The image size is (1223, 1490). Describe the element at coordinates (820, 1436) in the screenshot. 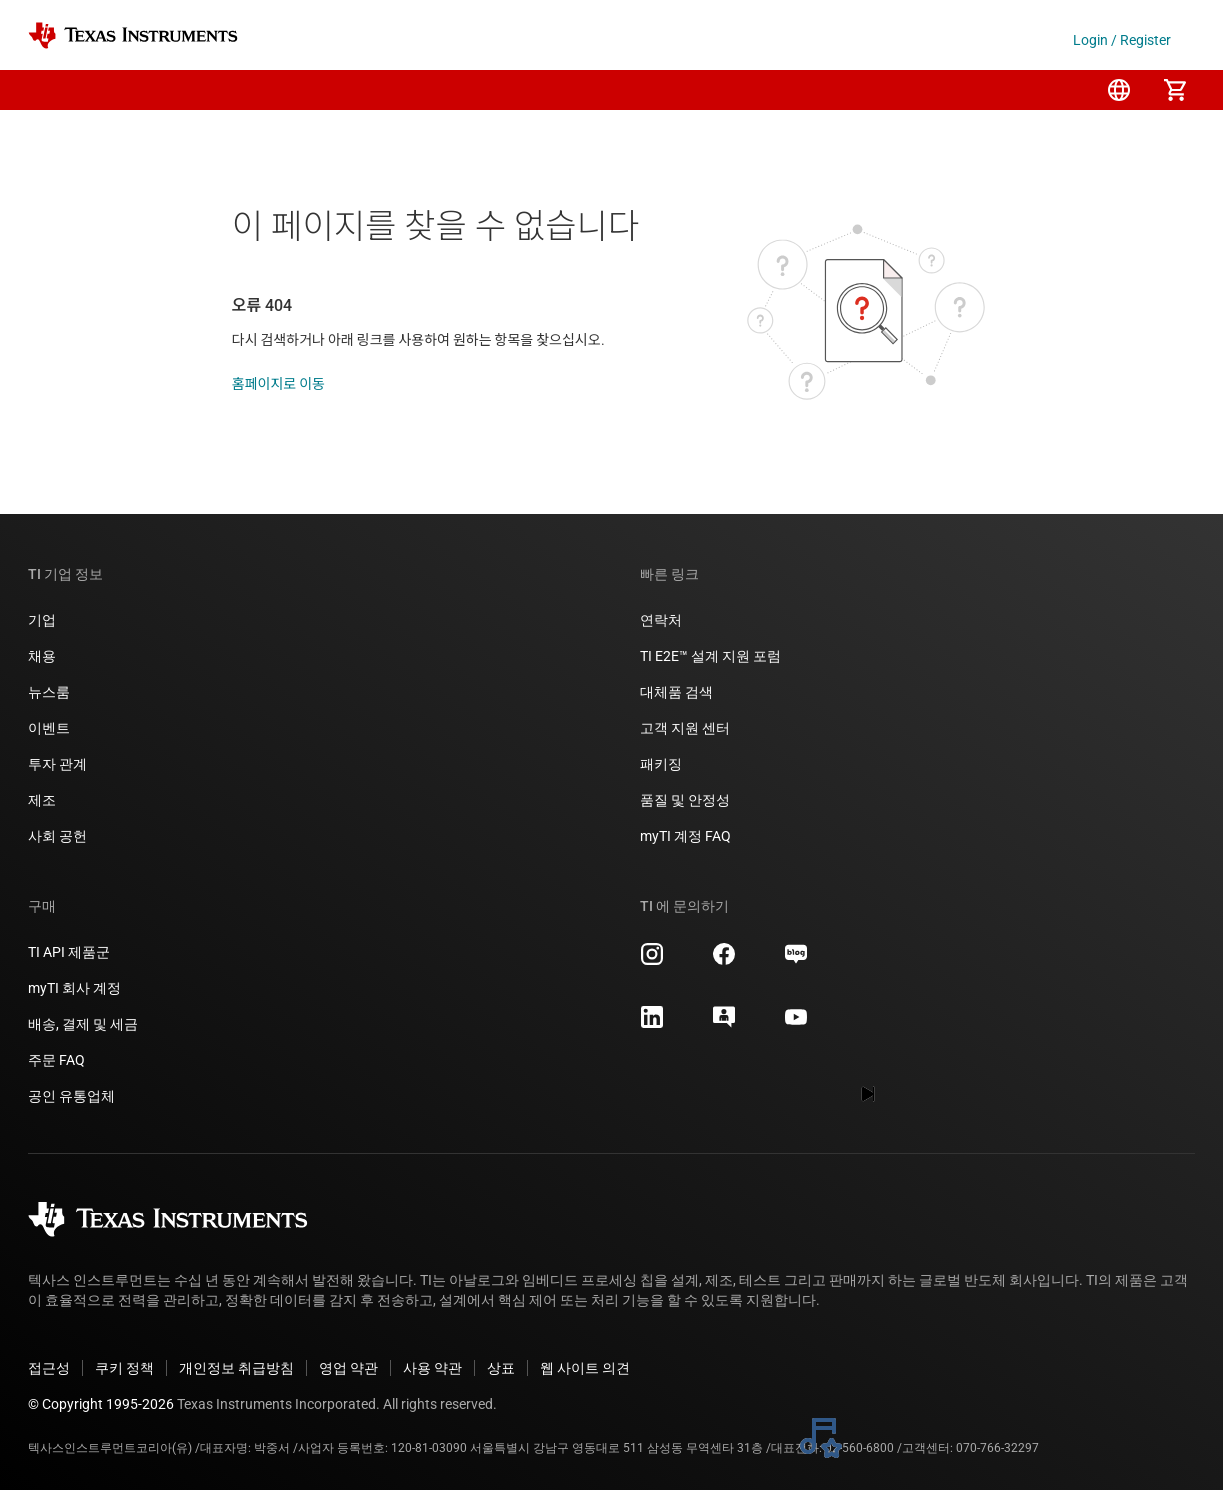

I see `add song to favorites` at that location.